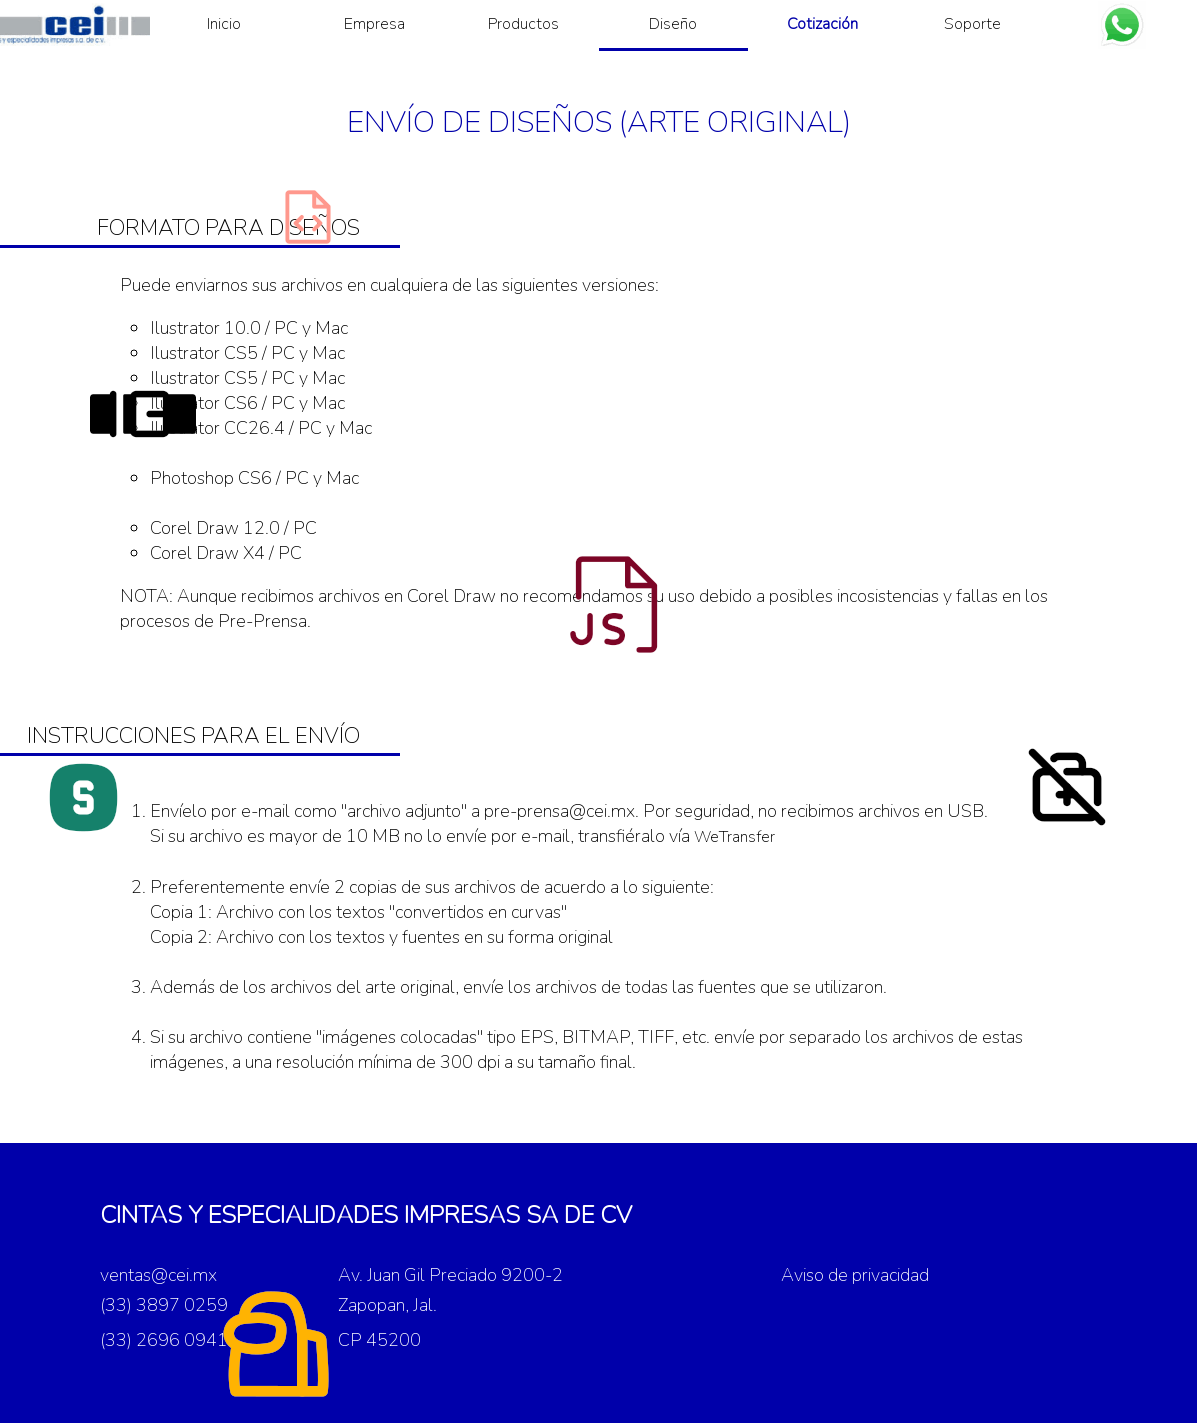  What do you see at coordinates (616, 604) in the screenshot?
I see `javascript file in a project directory` at bounding box center [616, 604].